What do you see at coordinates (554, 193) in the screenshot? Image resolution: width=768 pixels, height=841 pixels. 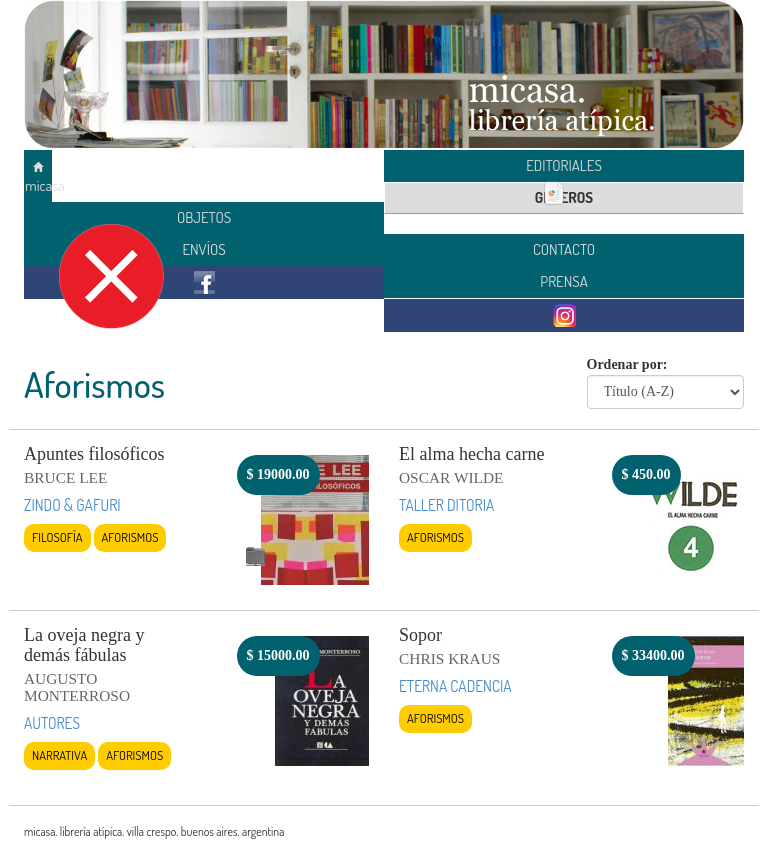 I see `open a presentation file` at bounding box center [554, 193].